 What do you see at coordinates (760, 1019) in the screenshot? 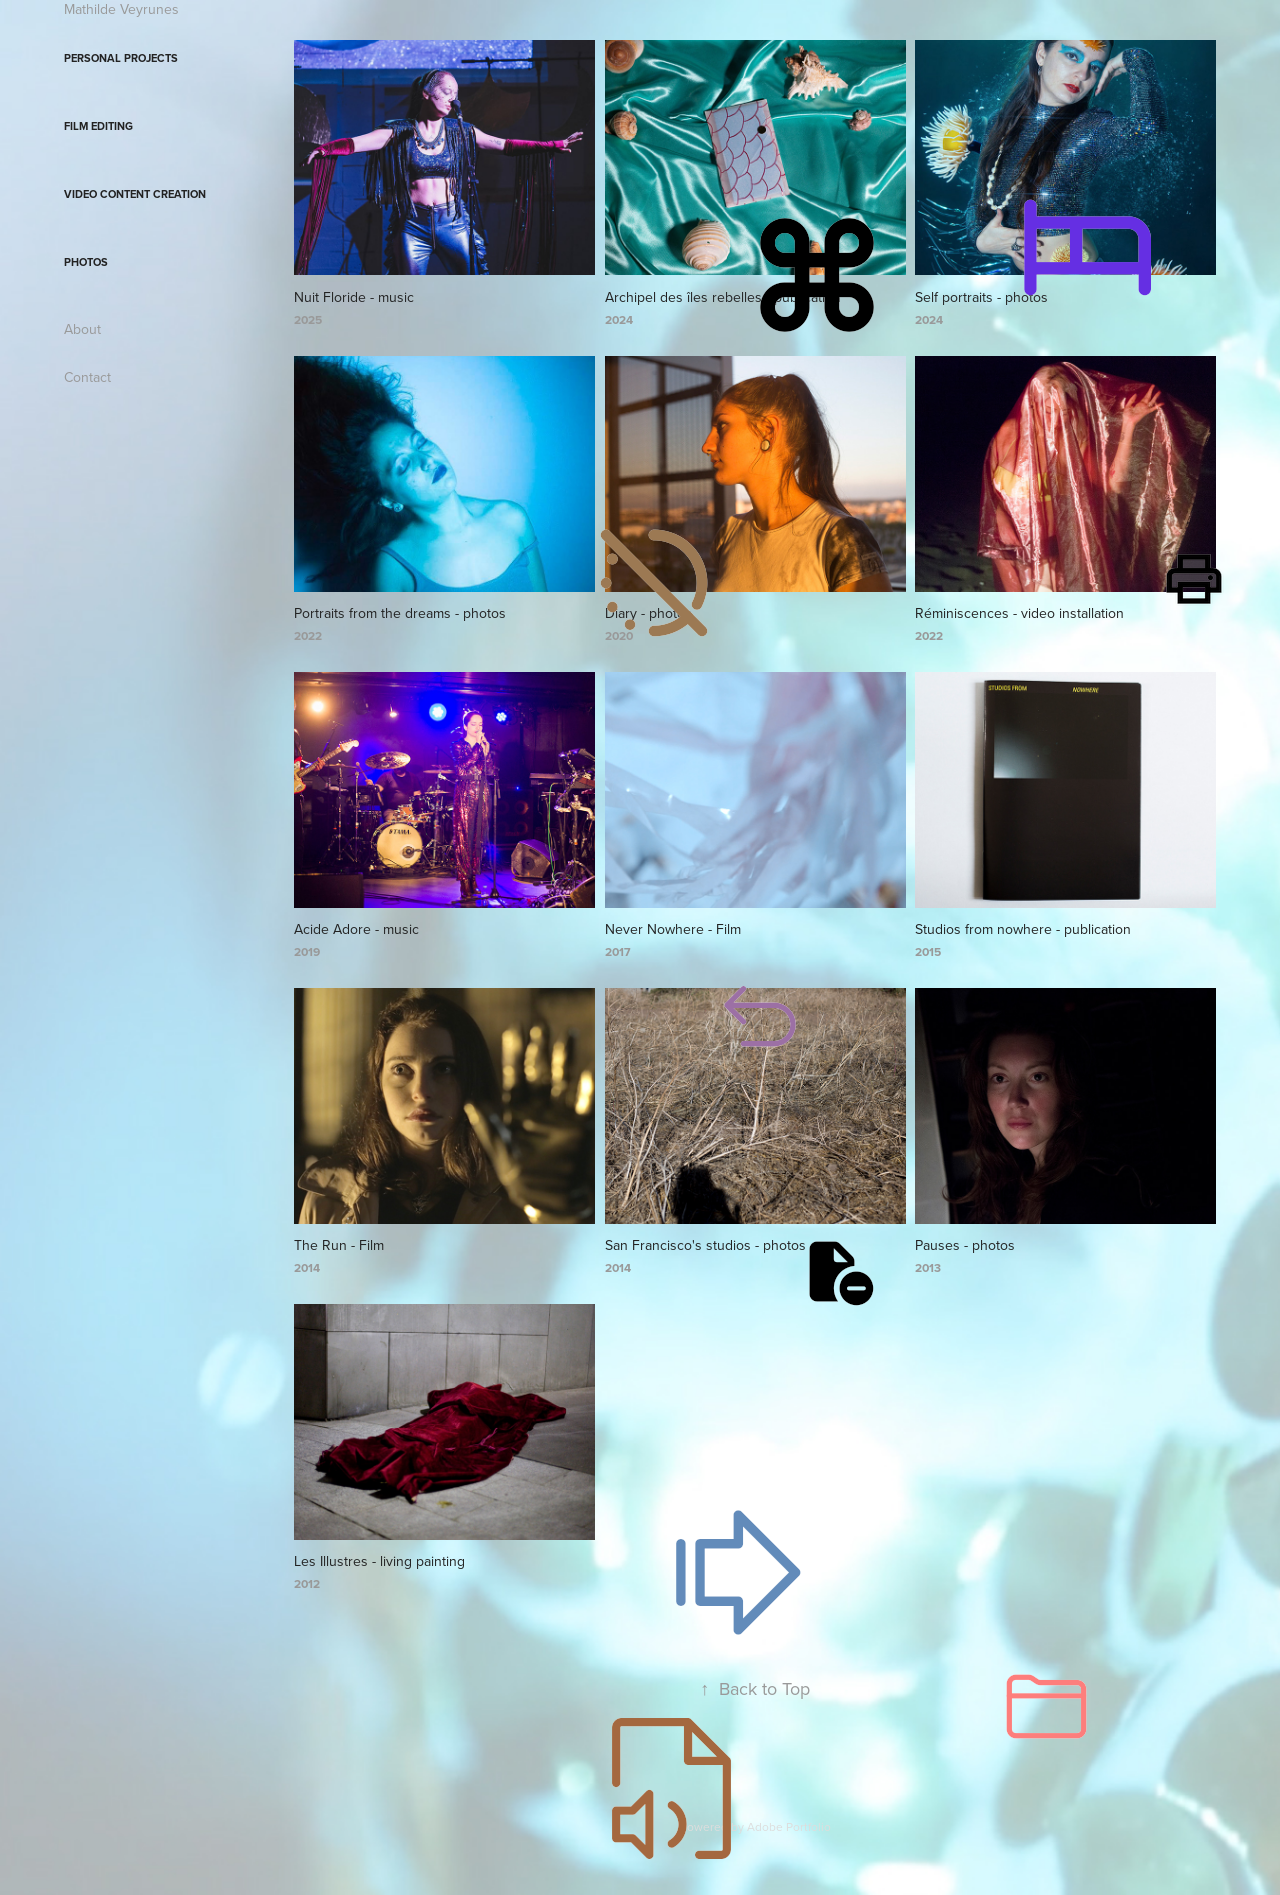
I see `undo last action` at bounding box center [760, 1019].